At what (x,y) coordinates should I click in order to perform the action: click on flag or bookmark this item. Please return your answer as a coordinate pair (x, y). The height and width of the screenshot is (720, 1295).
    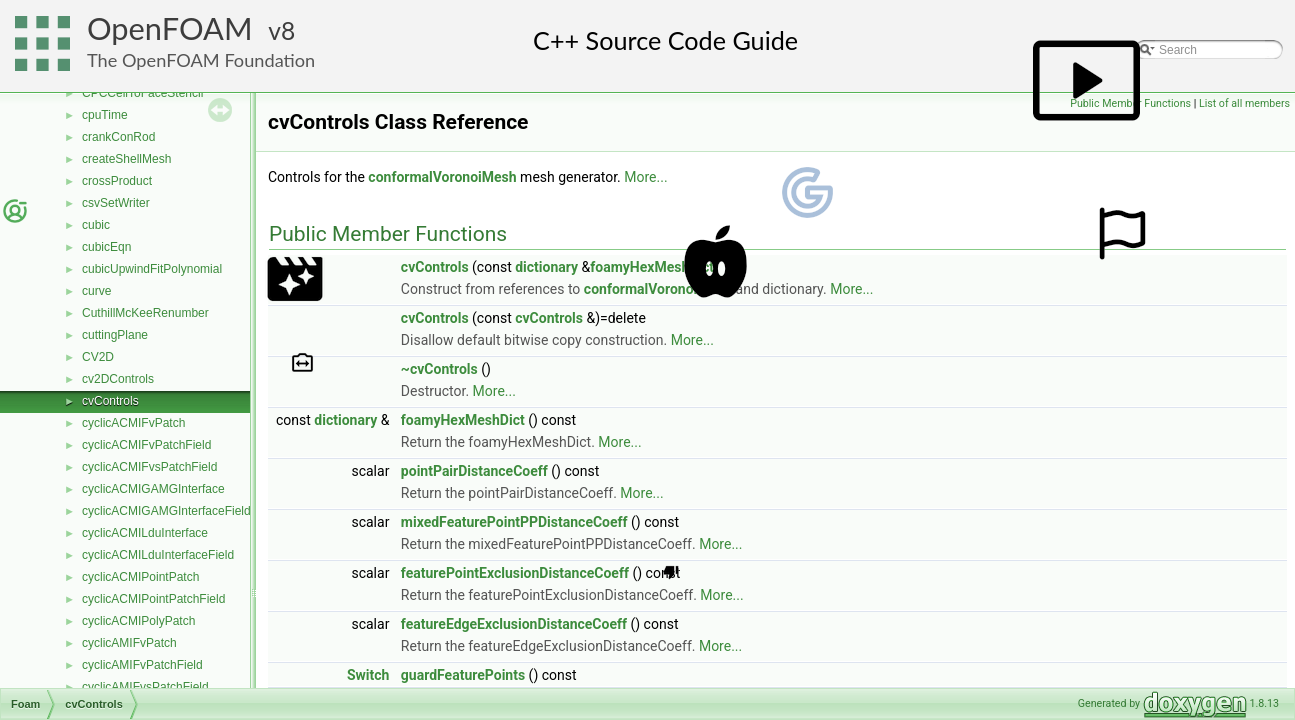
    Looking at the image, I should click on (1122, 233).